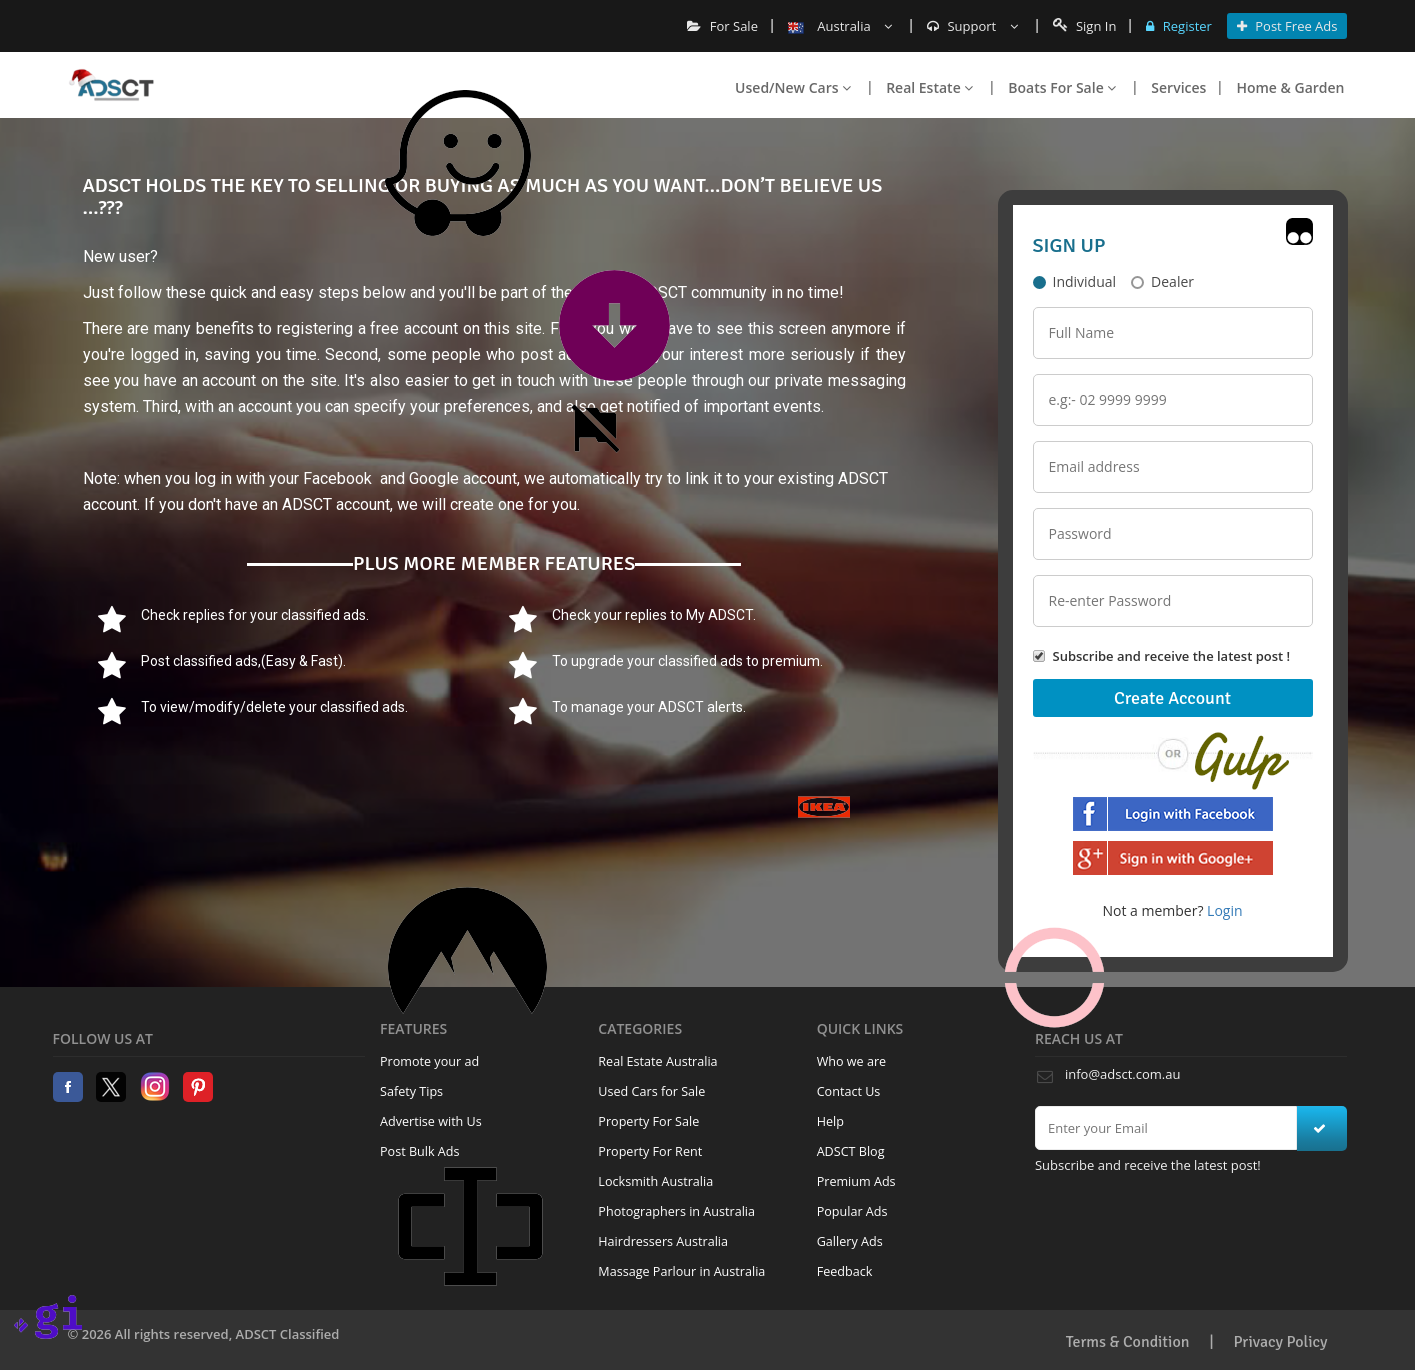  What do you see at coordinates (48, 1317) in the screenshot?
I see `visit gitignore.io website` at bounding box center [48, 1317].